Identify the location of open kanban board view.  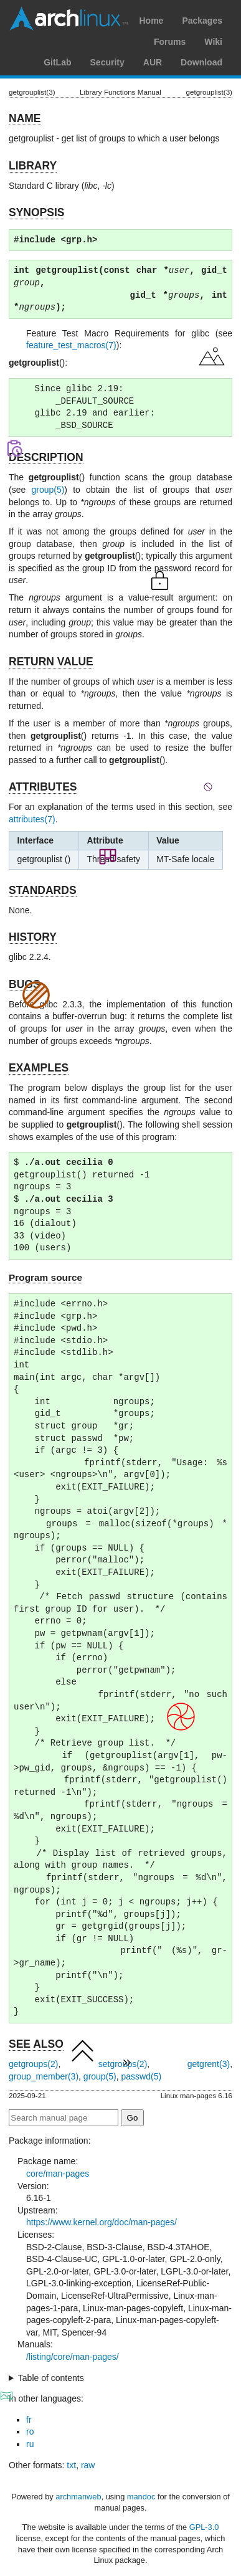
(108, 856).